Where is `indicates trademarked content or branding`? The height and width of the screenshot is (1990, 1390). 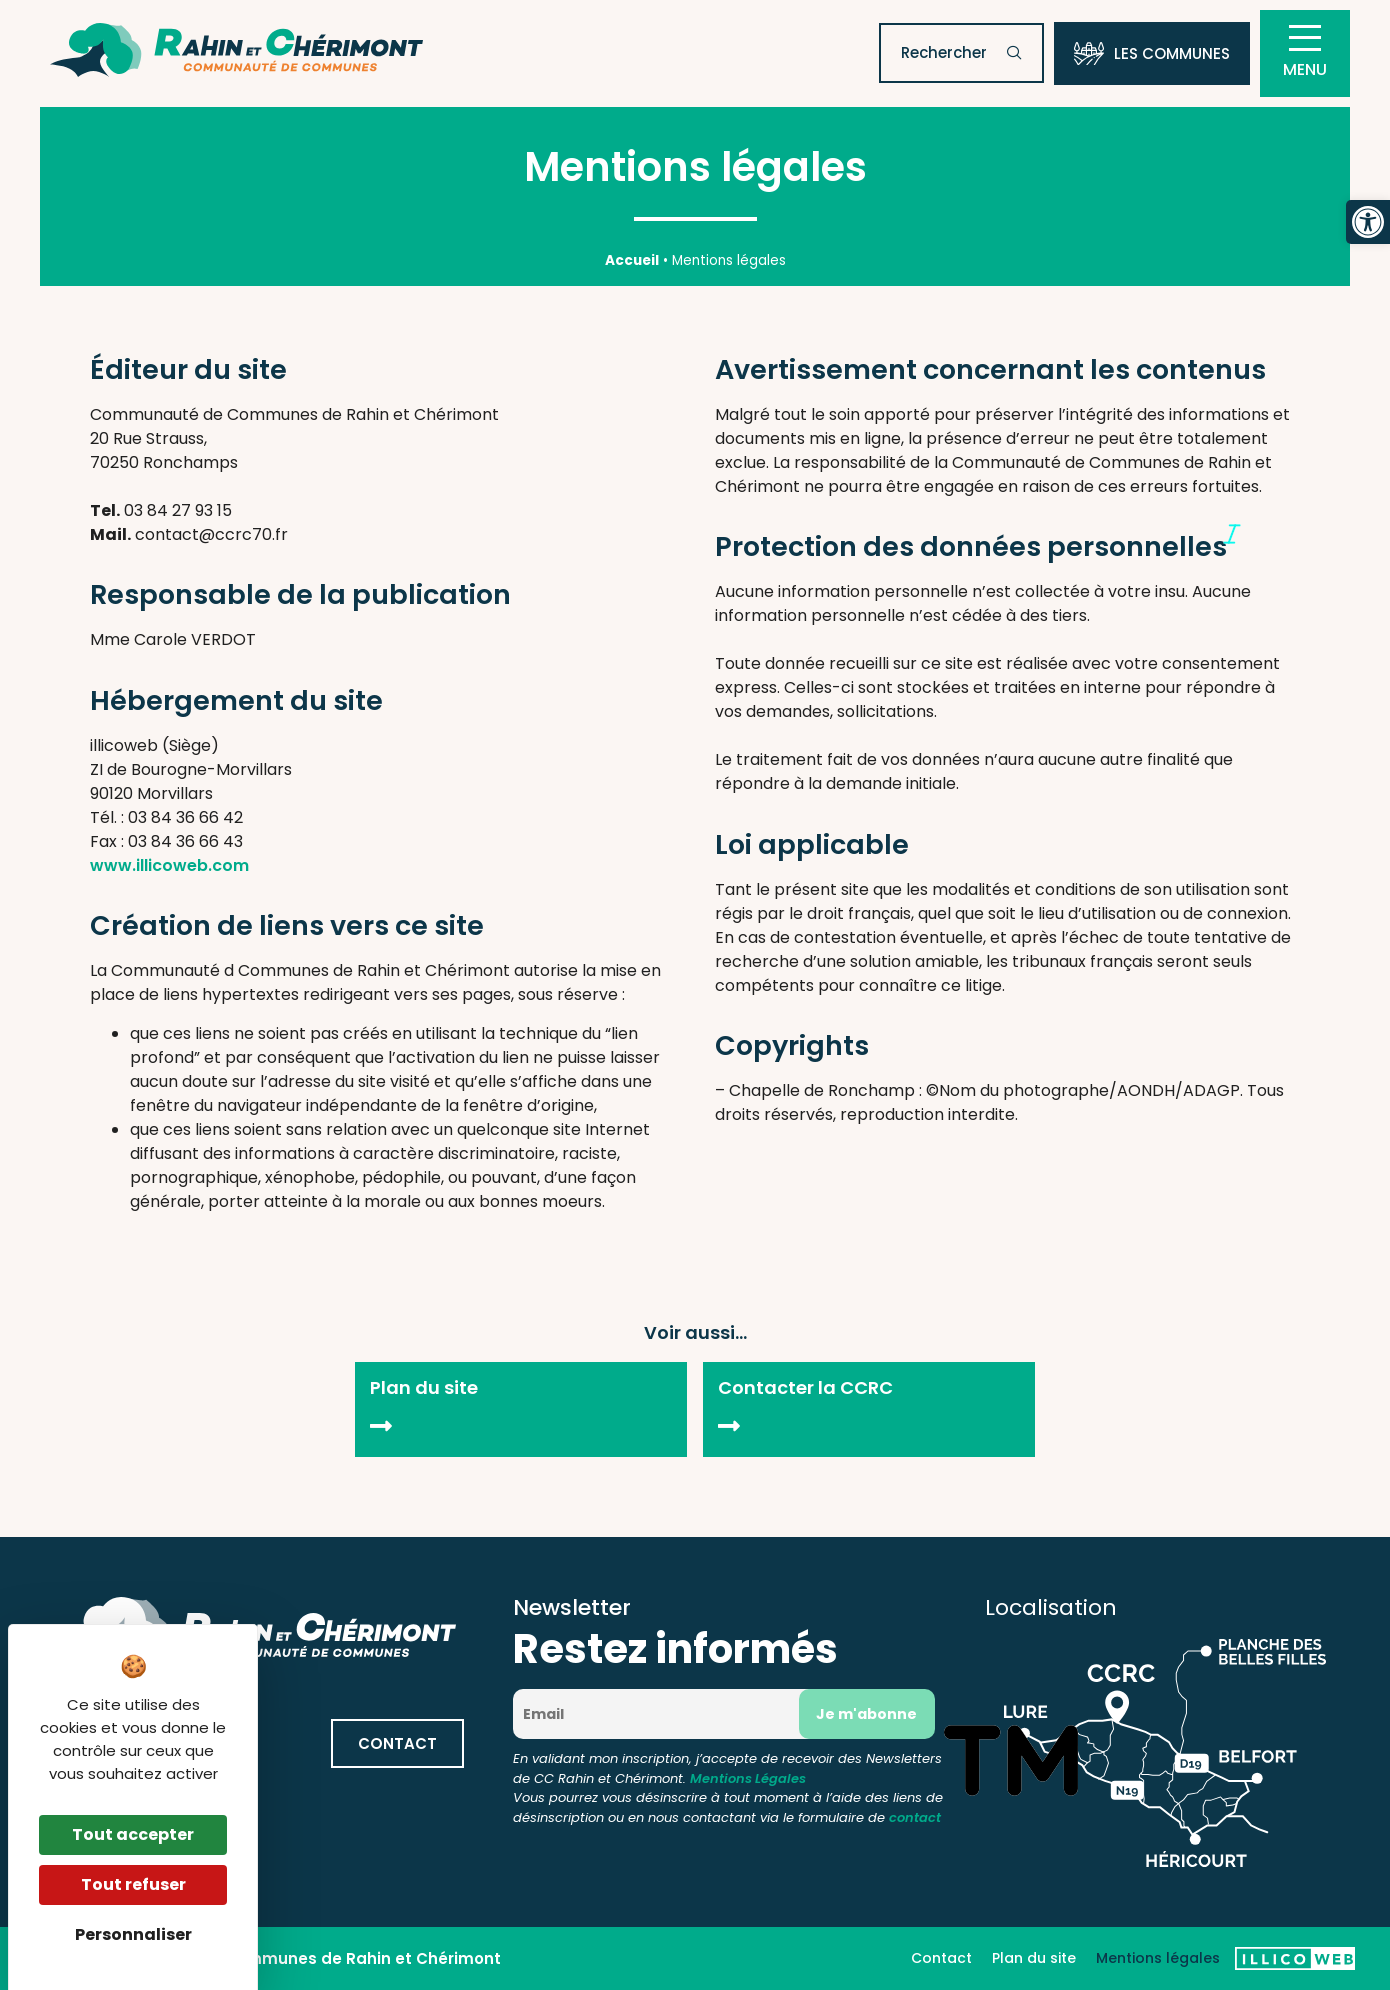 indicates trademarked content or branding is located at coordinates (1014, 1760).